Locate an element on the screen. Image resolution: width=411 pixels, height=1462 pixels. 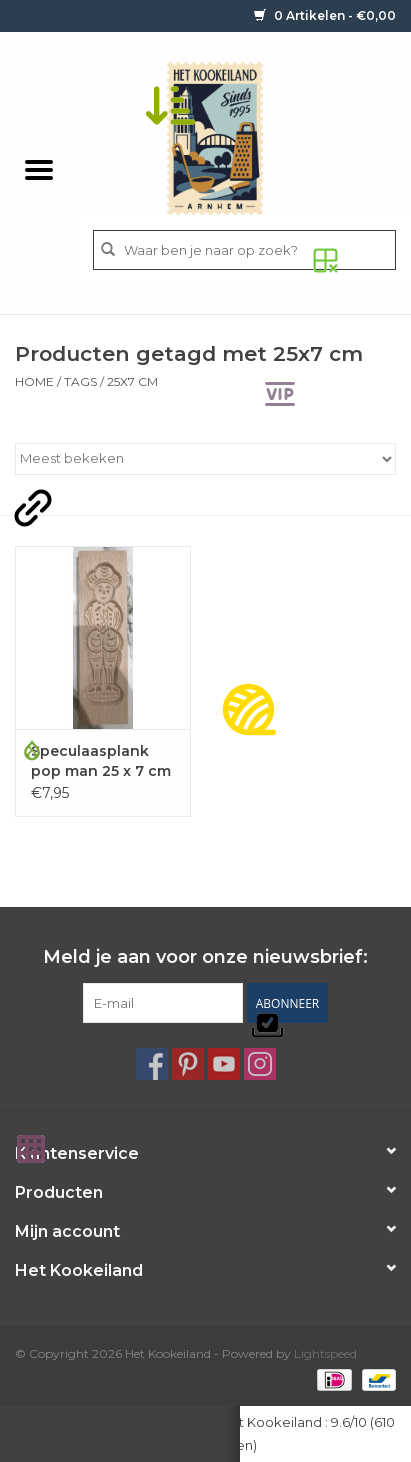
cast your vote or submit a ballot is located at coordinates (267, 1025).